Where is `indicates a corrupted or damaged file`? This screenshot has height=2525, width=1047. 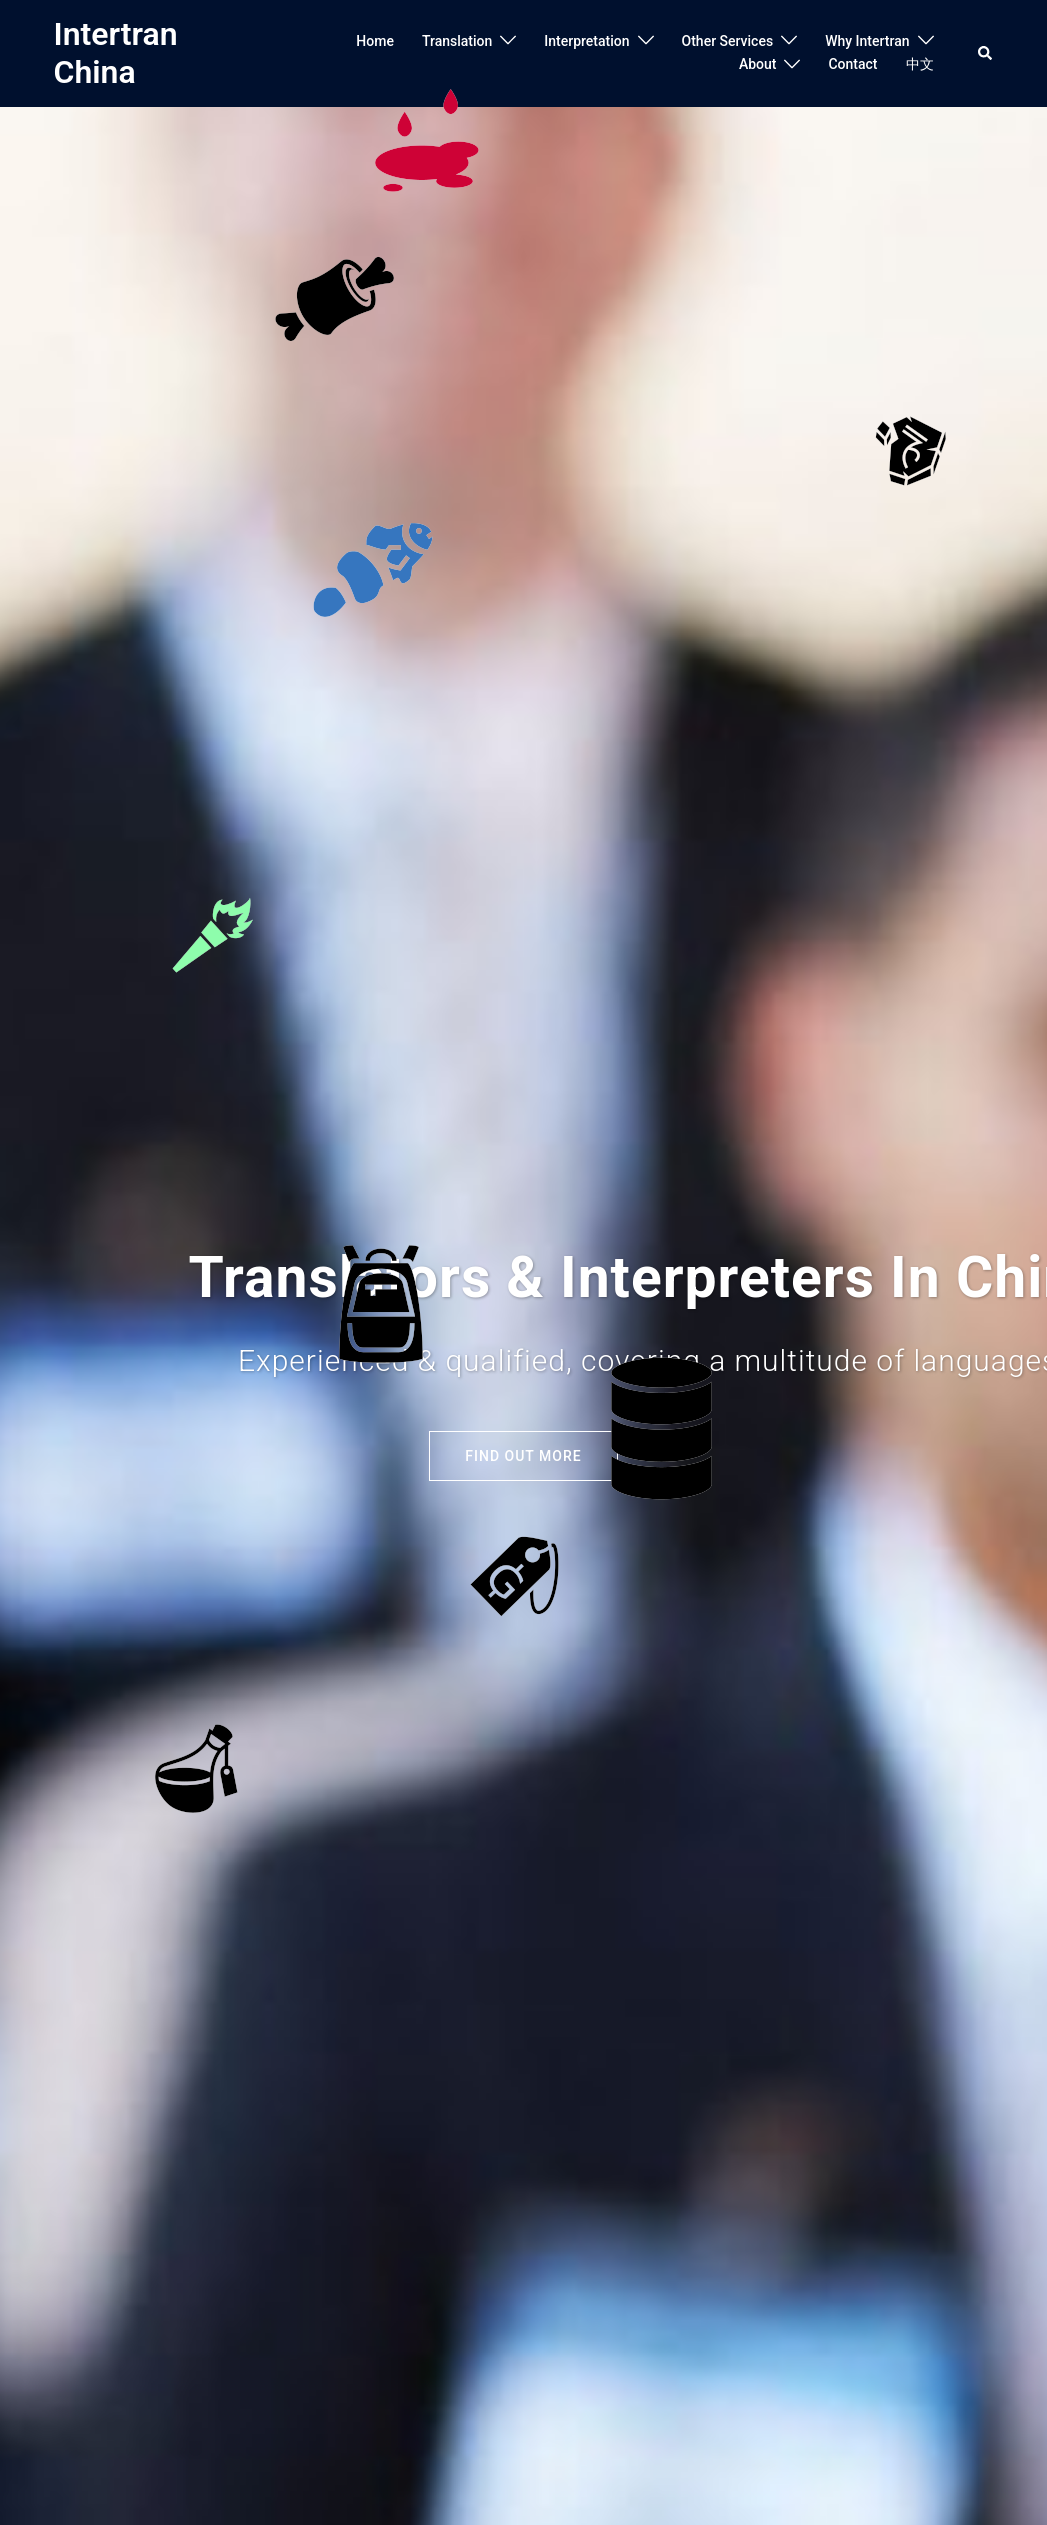
indicates a corrupted or damaged file is located at coordinates (911, 451).